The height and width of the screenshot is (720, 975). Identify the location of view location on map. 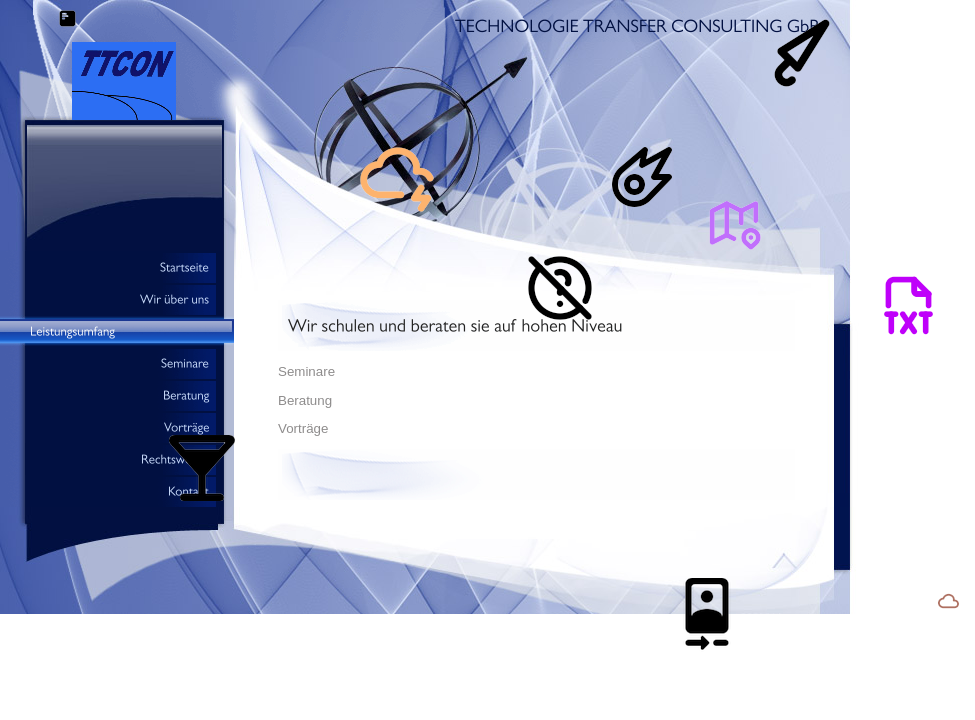
(734, 223).